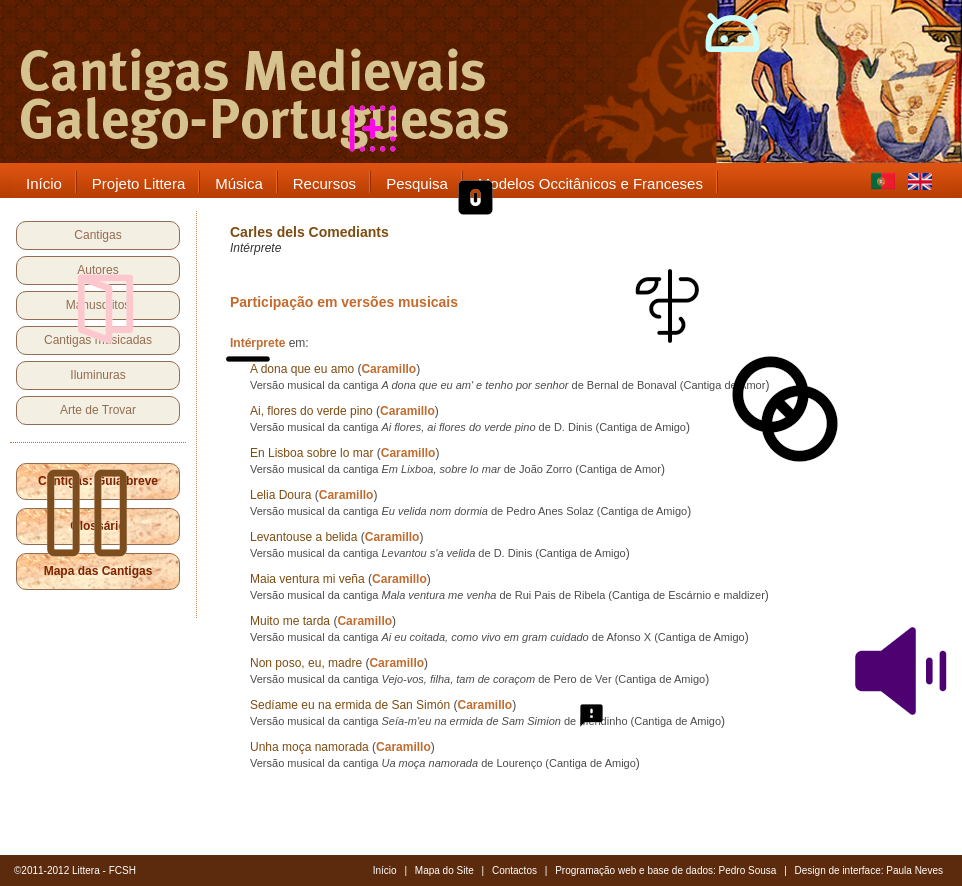 The width and height of the screenshot is (962, 886). Describe the element at coordinates (899, 671) in the screenshot. I see `volume set to high` at that location.